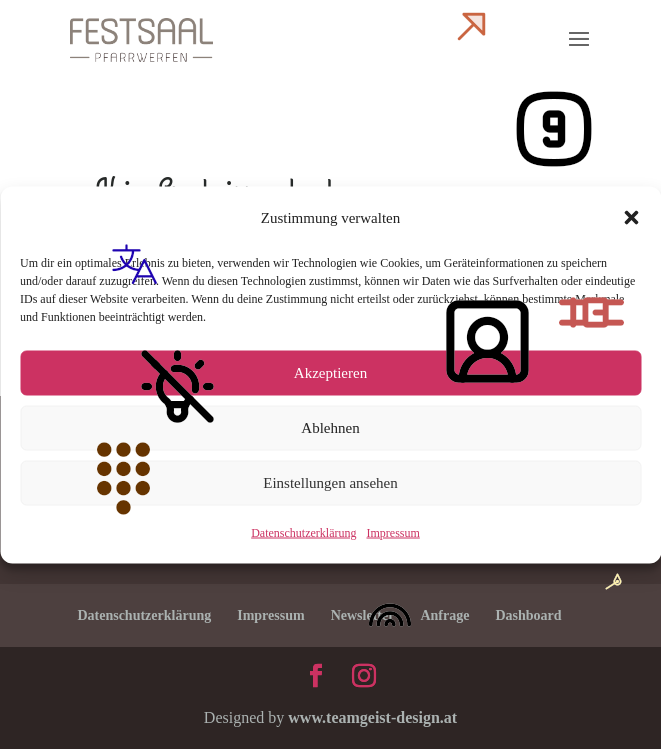  Describe the element at coordinates (591, 312) in the screenshot. I see `adjust clothing or accessory settings` at that location.